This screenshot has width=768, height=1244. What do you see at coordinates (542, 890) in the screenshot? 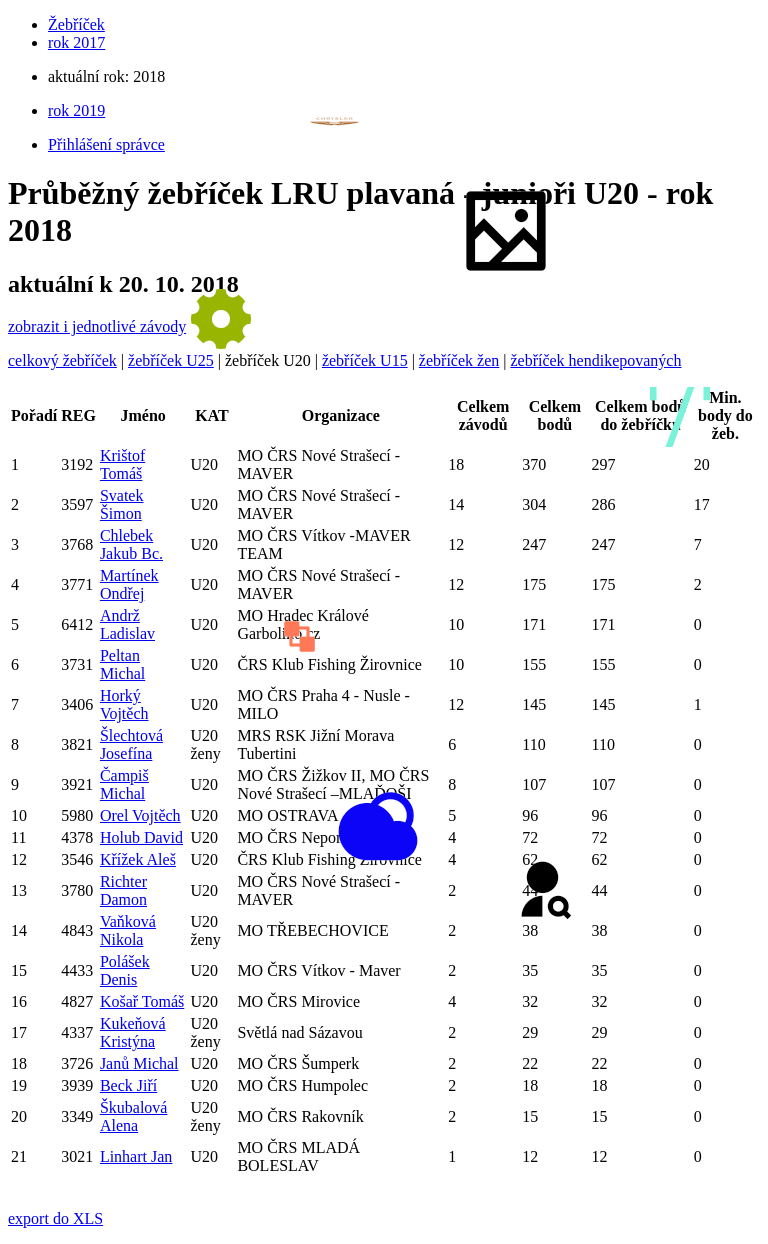
I see `search for a user or contact` at bounding box center [542, 890].